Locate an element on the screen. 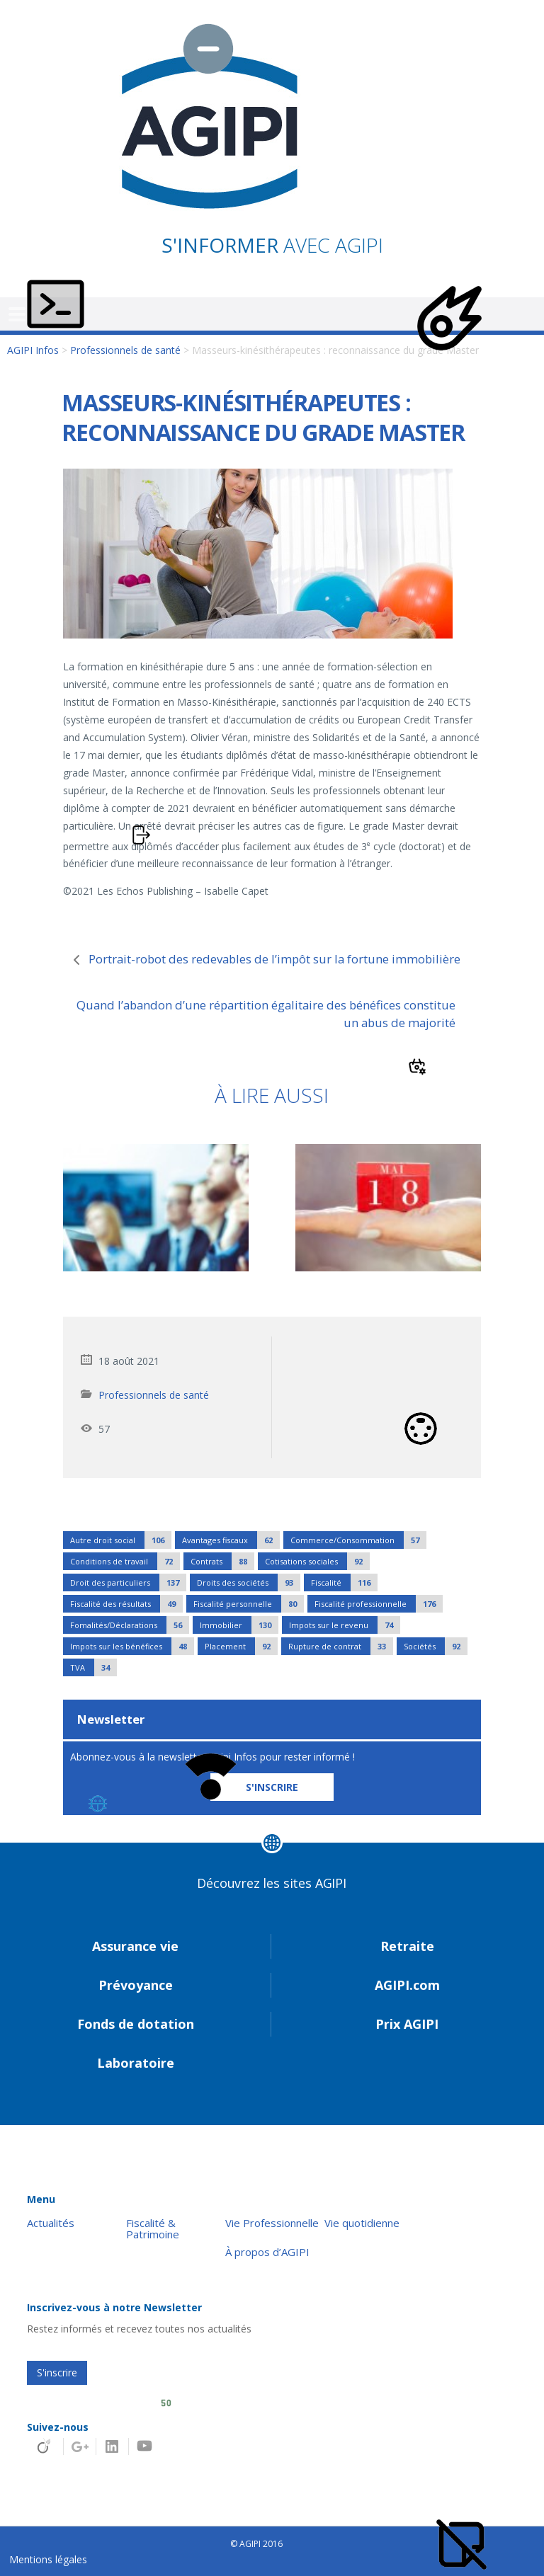 The image size is (544, 2576). remove an item from a list is located at coordinates (208, 49).